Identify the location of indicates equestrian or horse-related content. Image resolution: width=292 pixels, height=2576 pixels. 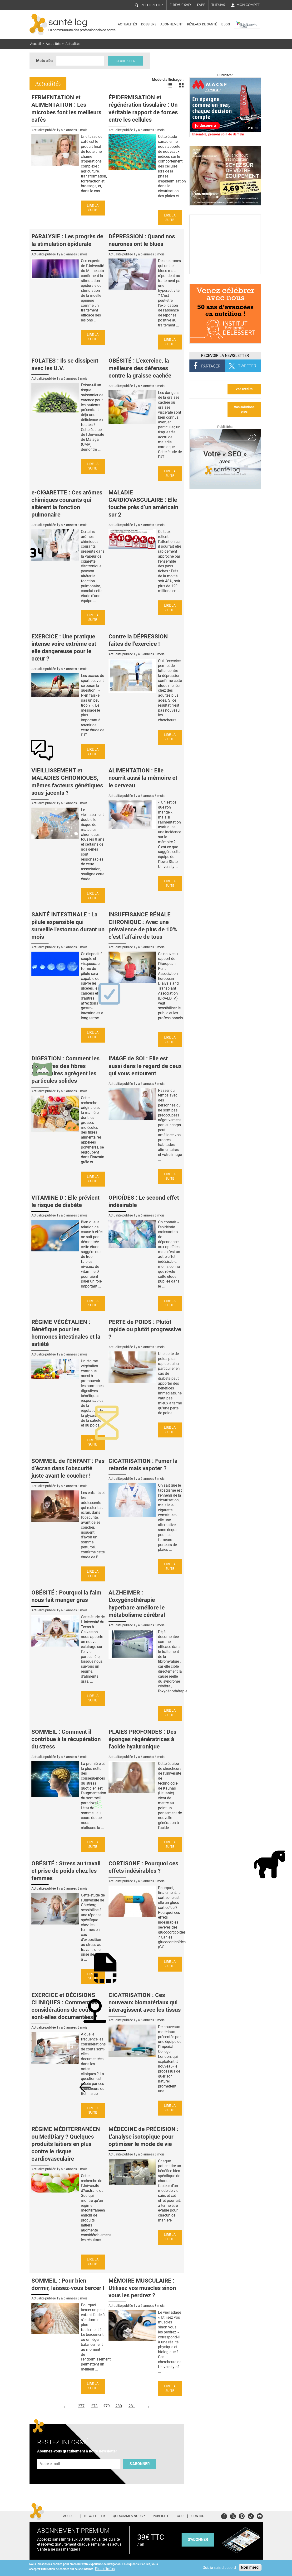
(270, 1864).